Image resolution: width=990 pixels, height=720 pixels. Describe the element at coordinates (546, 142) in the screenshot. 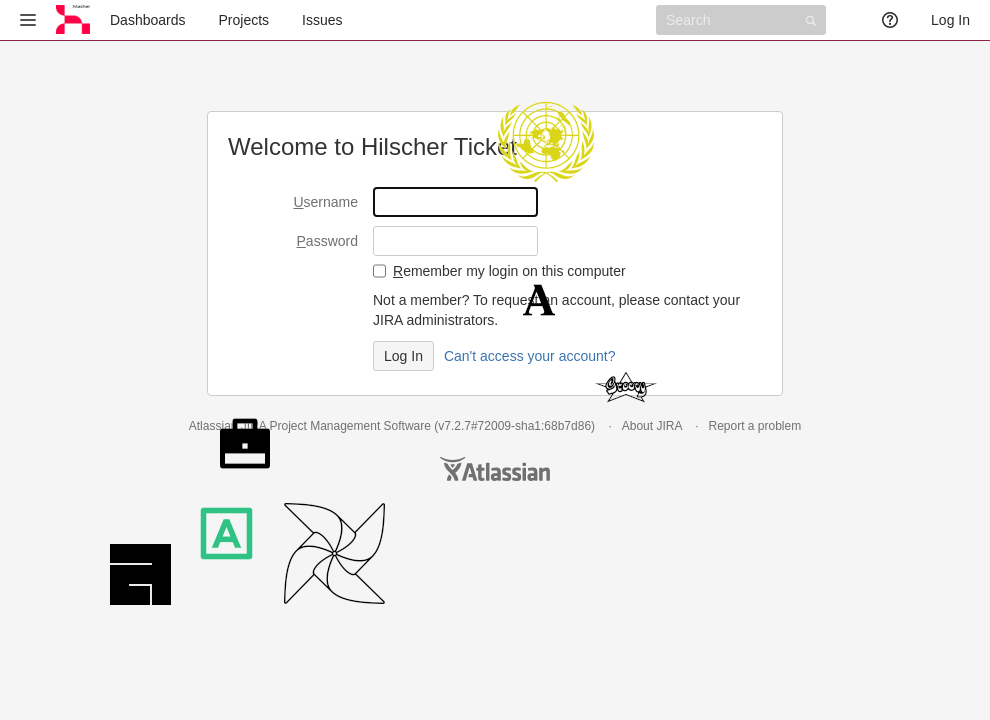

I see `united nations official logo` at that location.